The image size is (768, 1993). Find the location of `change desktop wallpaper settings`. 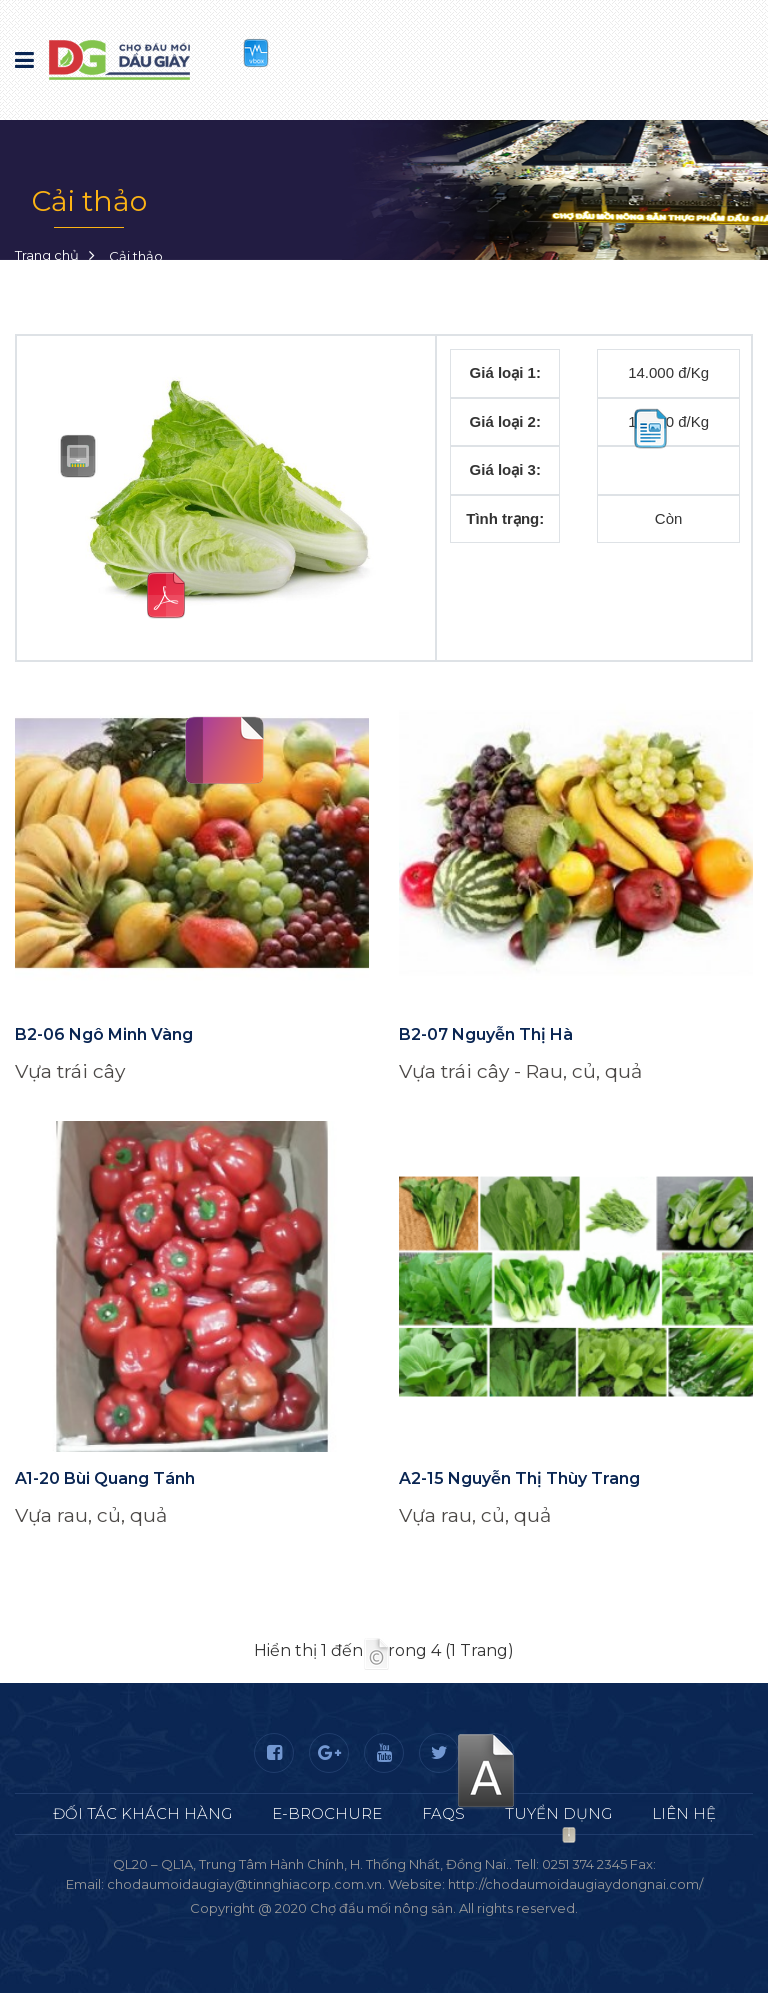

change desktop wallpaper settings is located at coordinates (224, 747).